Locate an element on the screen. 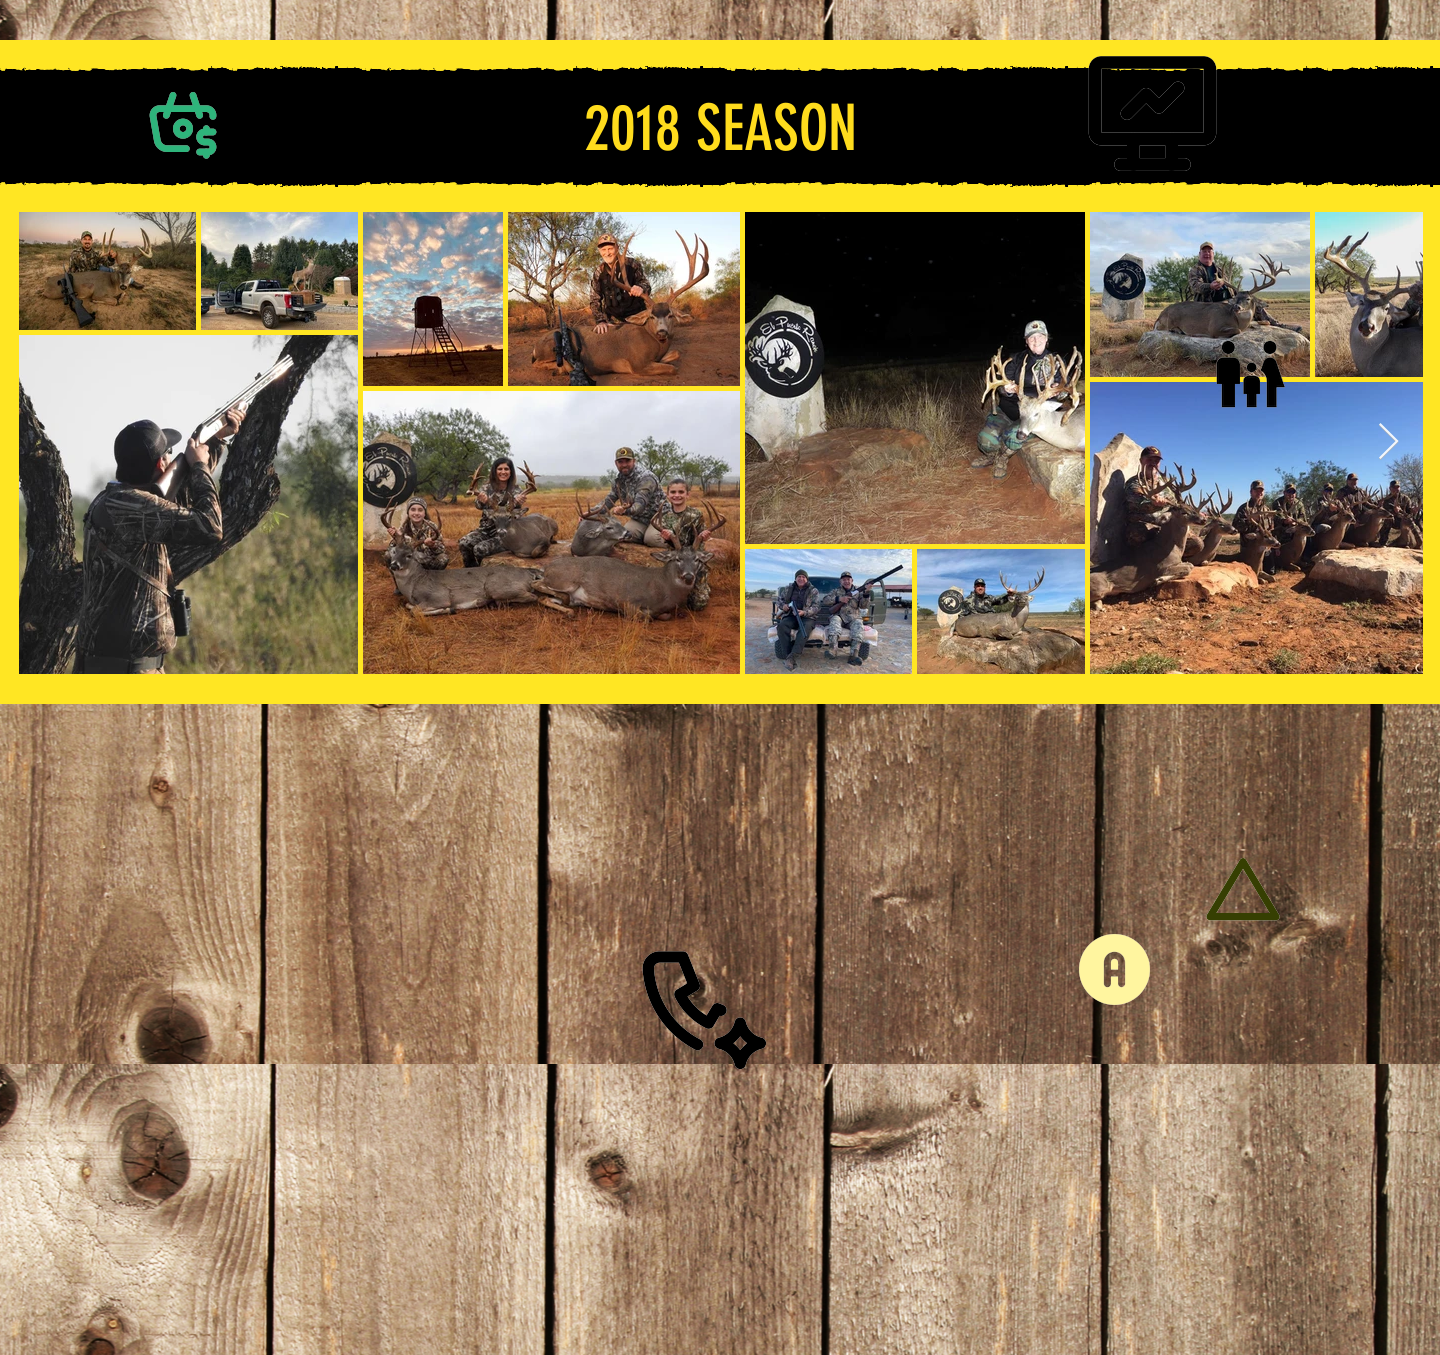 The height and width of the screenshot is (1355, 1440). AI-powered calling or smart call features is located at coordinates (700, 1003).